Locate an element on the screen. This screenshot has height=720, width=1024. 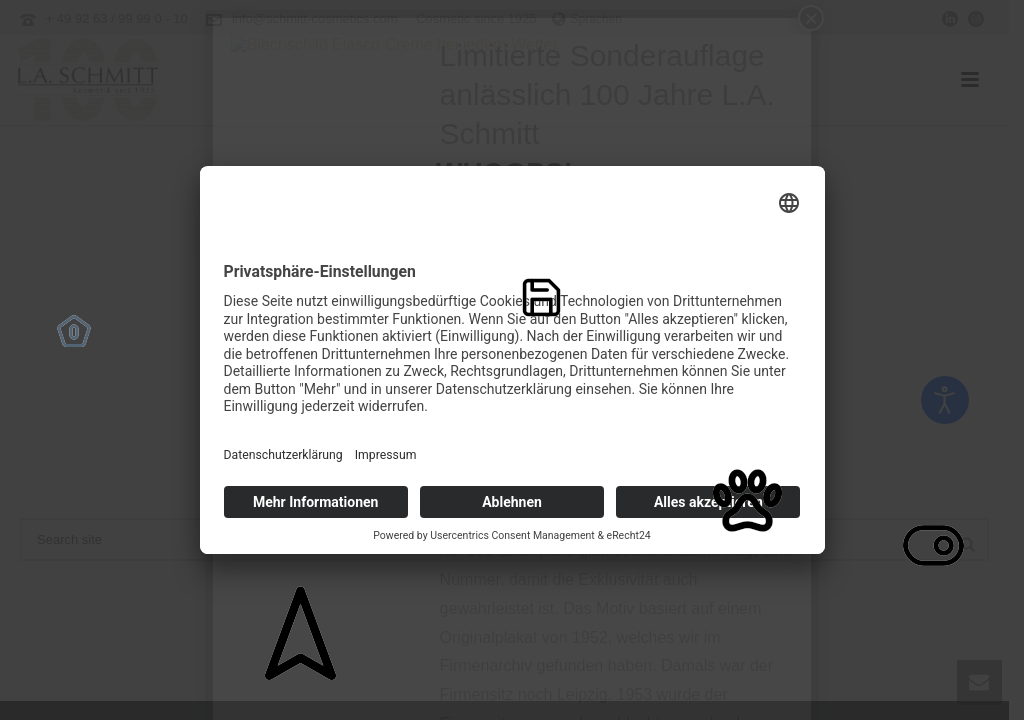
save current file or document is located at coordinates (541, 297).